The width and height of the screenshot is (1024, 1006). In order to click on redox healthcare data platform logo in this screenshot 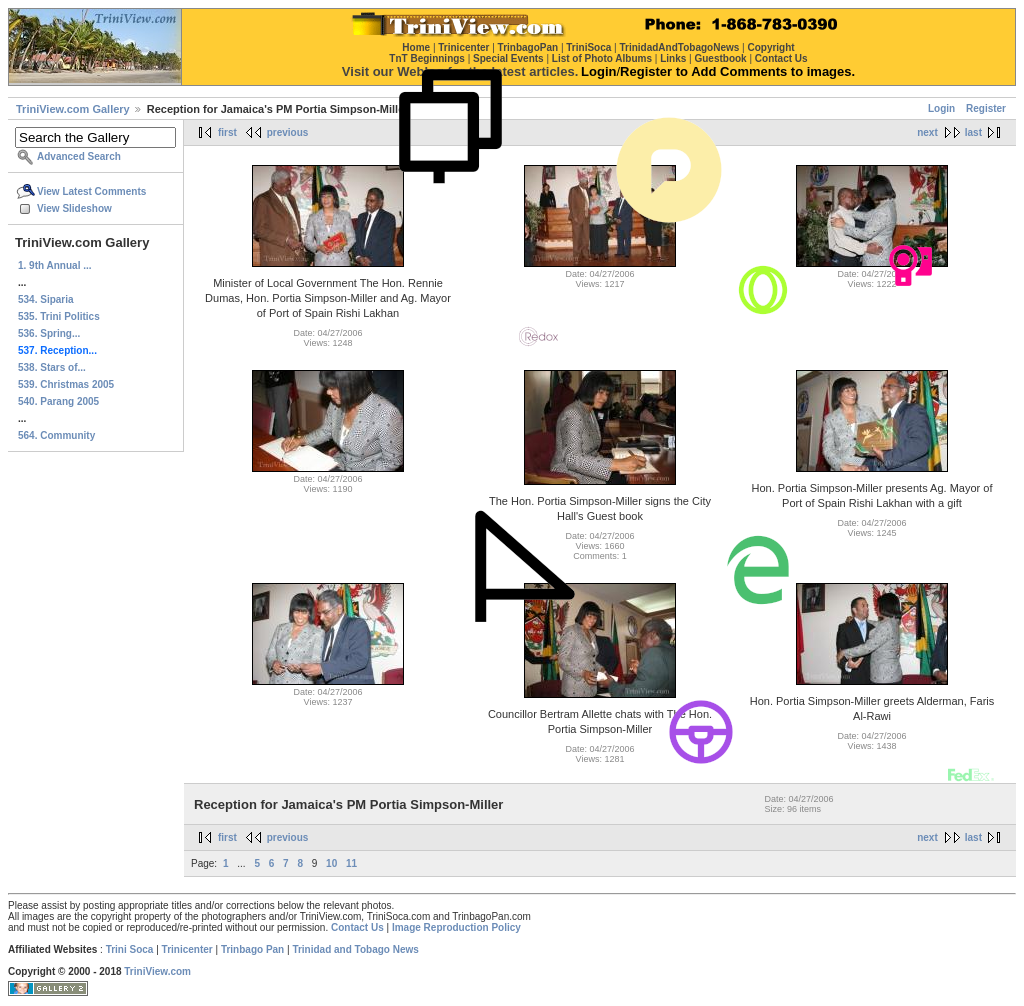, I will do `click(538, 336)`.